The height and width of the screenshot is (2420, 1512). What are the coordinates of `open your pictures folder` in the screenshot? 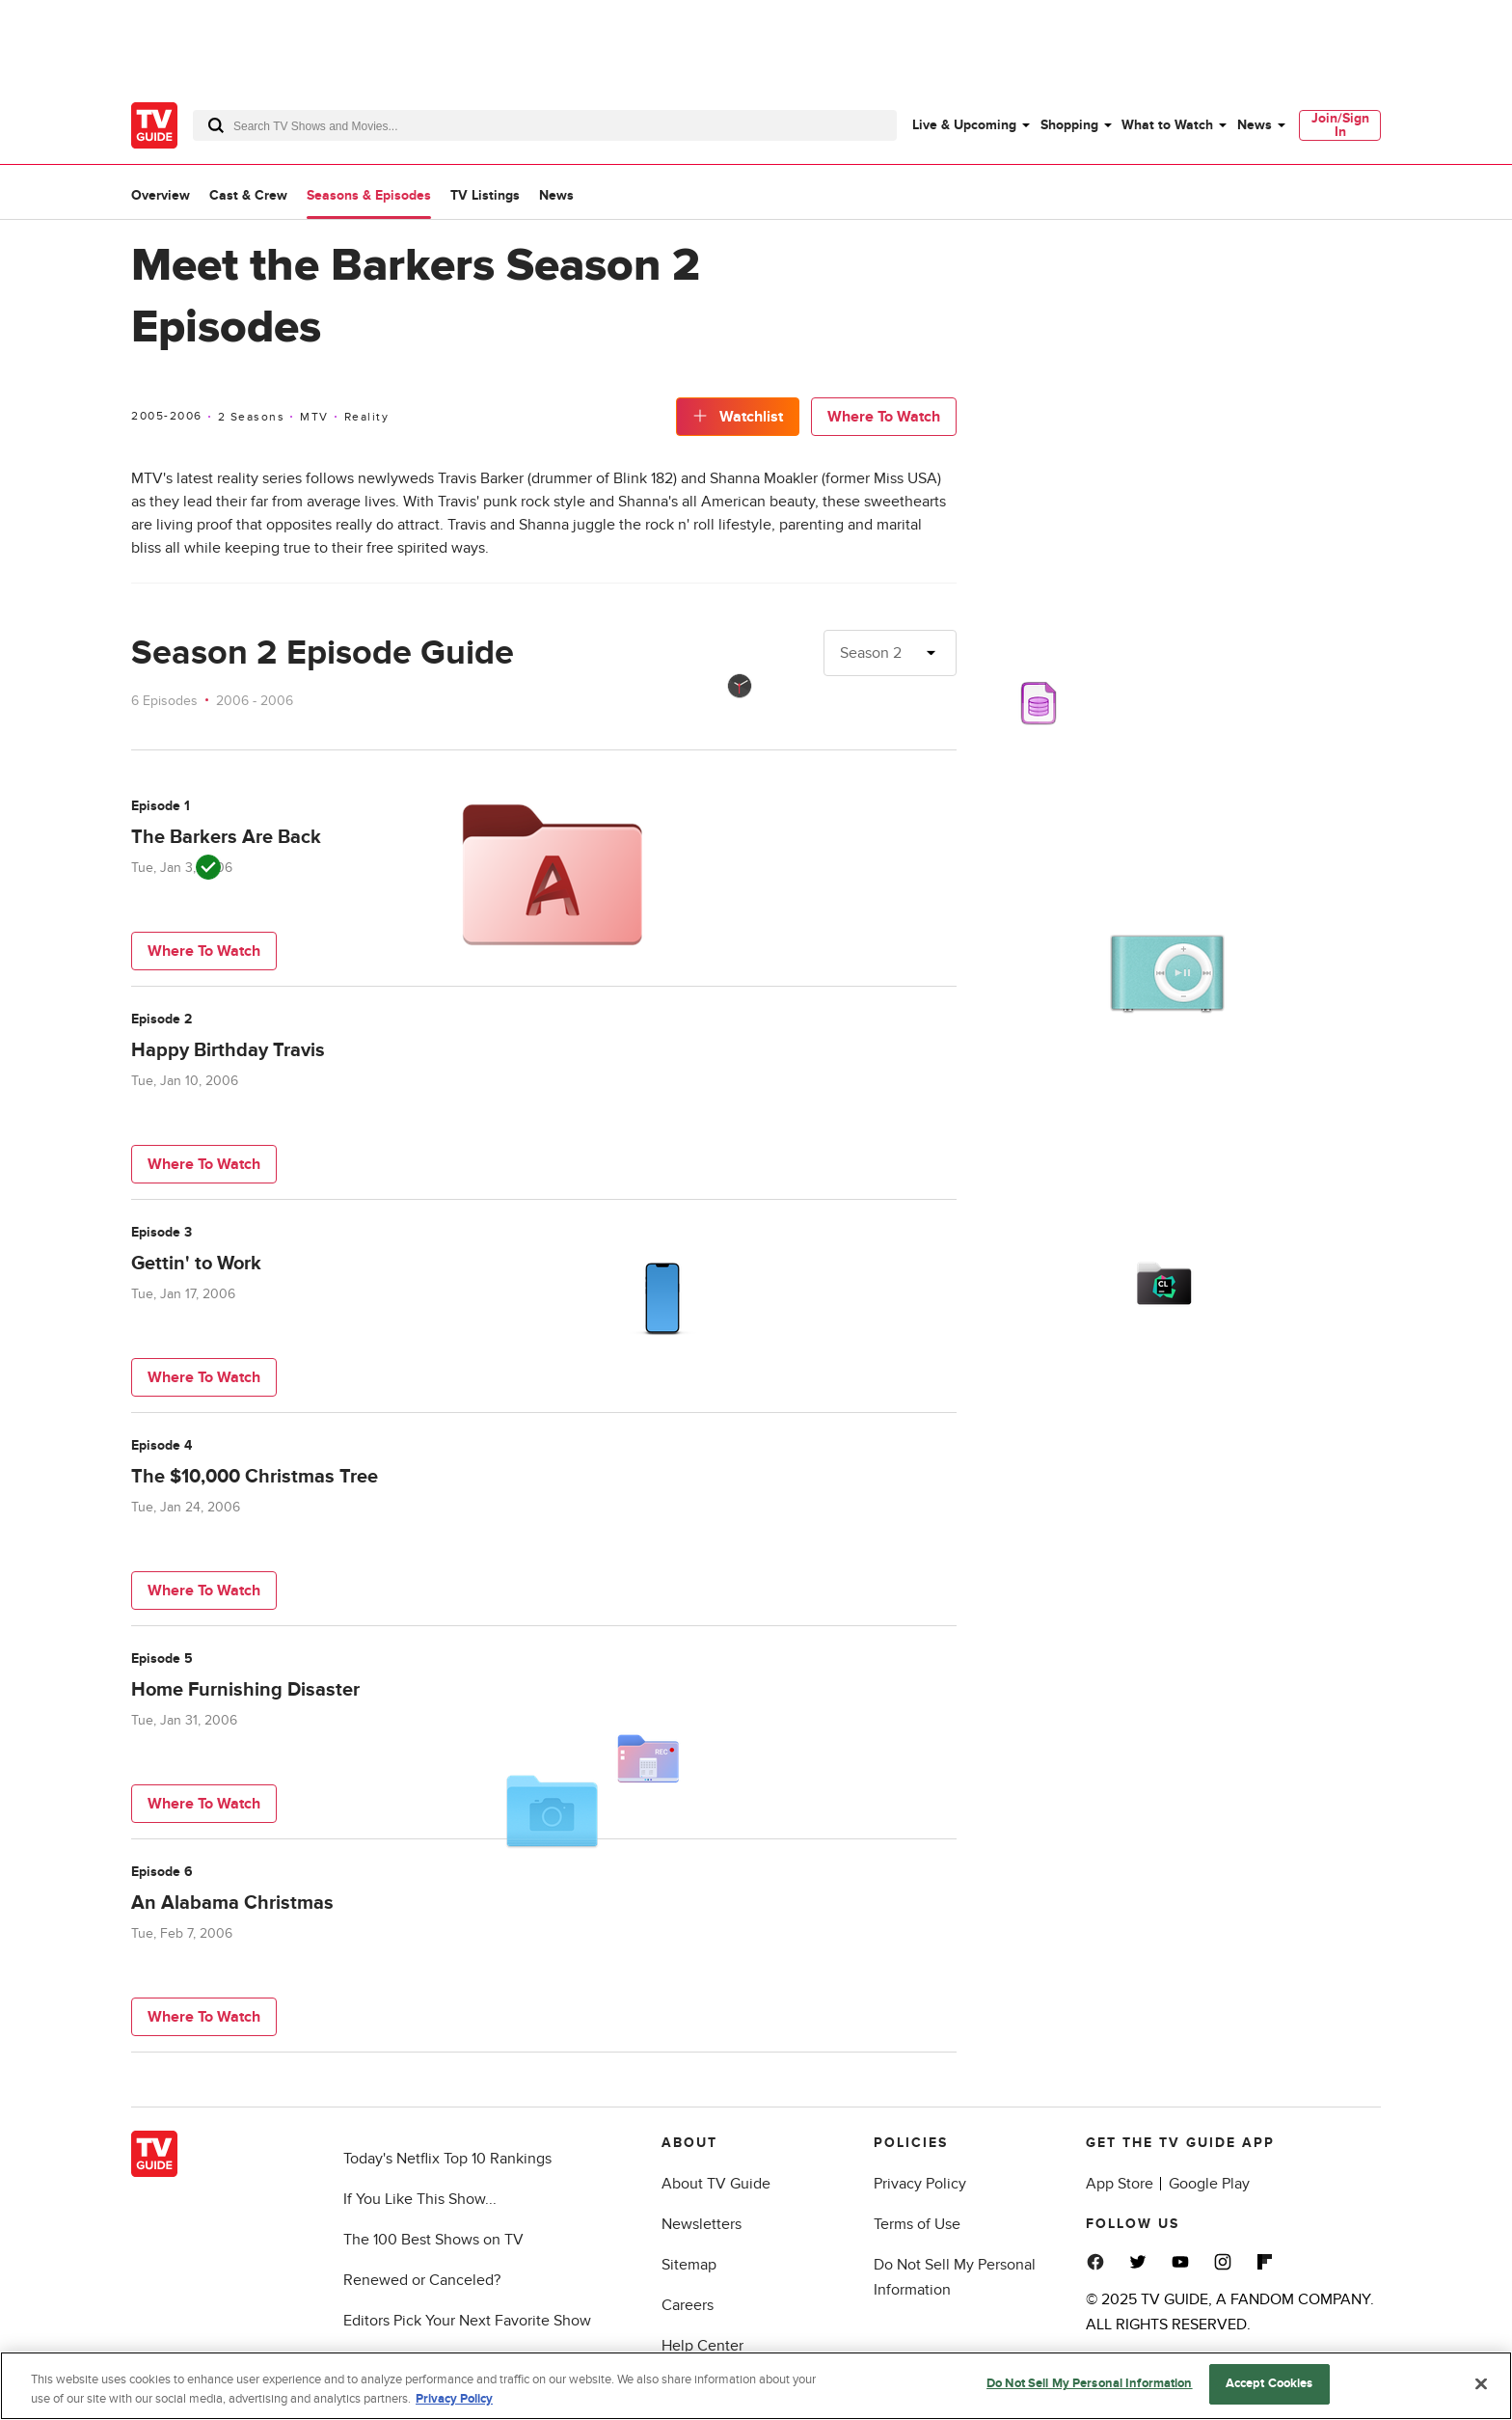 It's located at (552, 1810).